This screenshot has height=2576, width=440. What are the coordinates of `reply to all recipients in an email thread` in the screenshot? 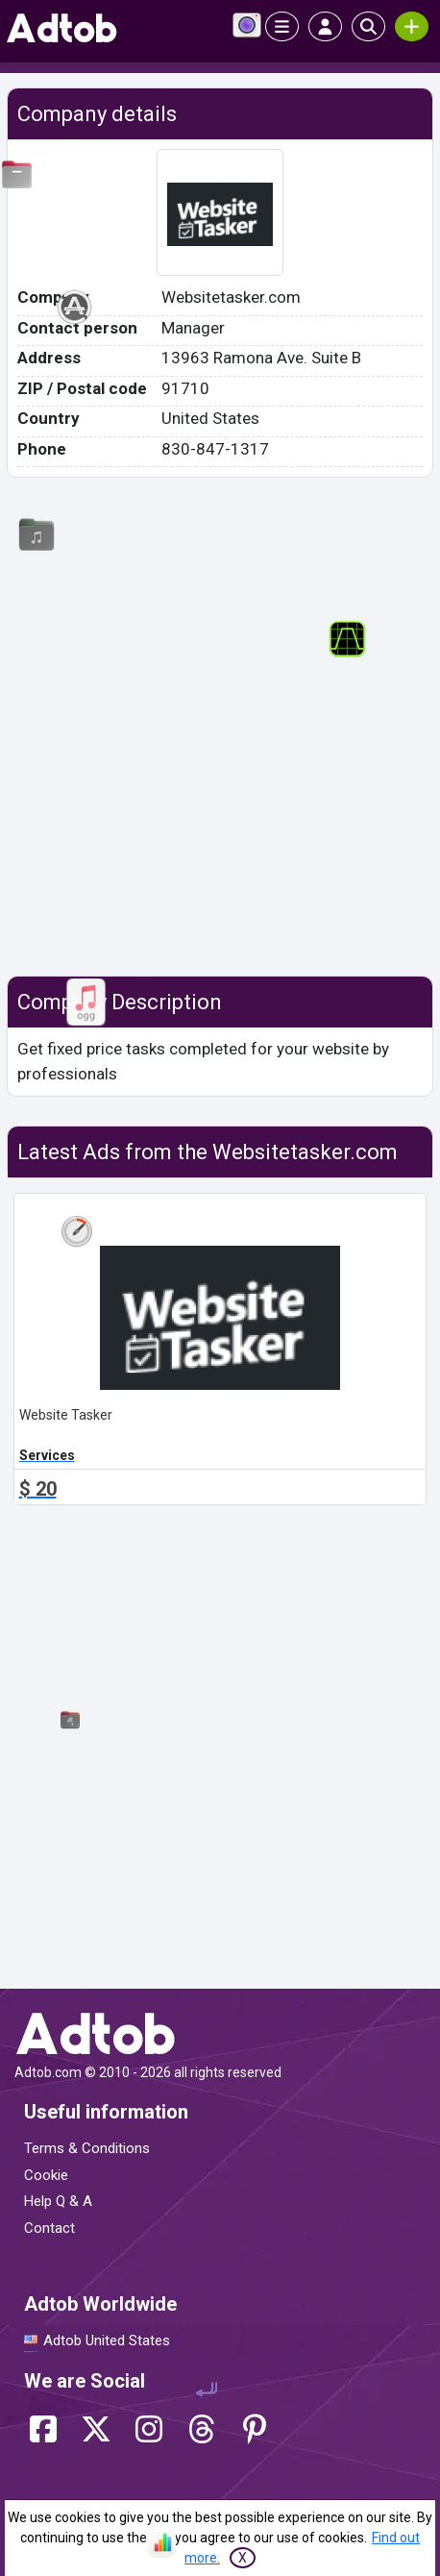 It's located at (206, 2388).